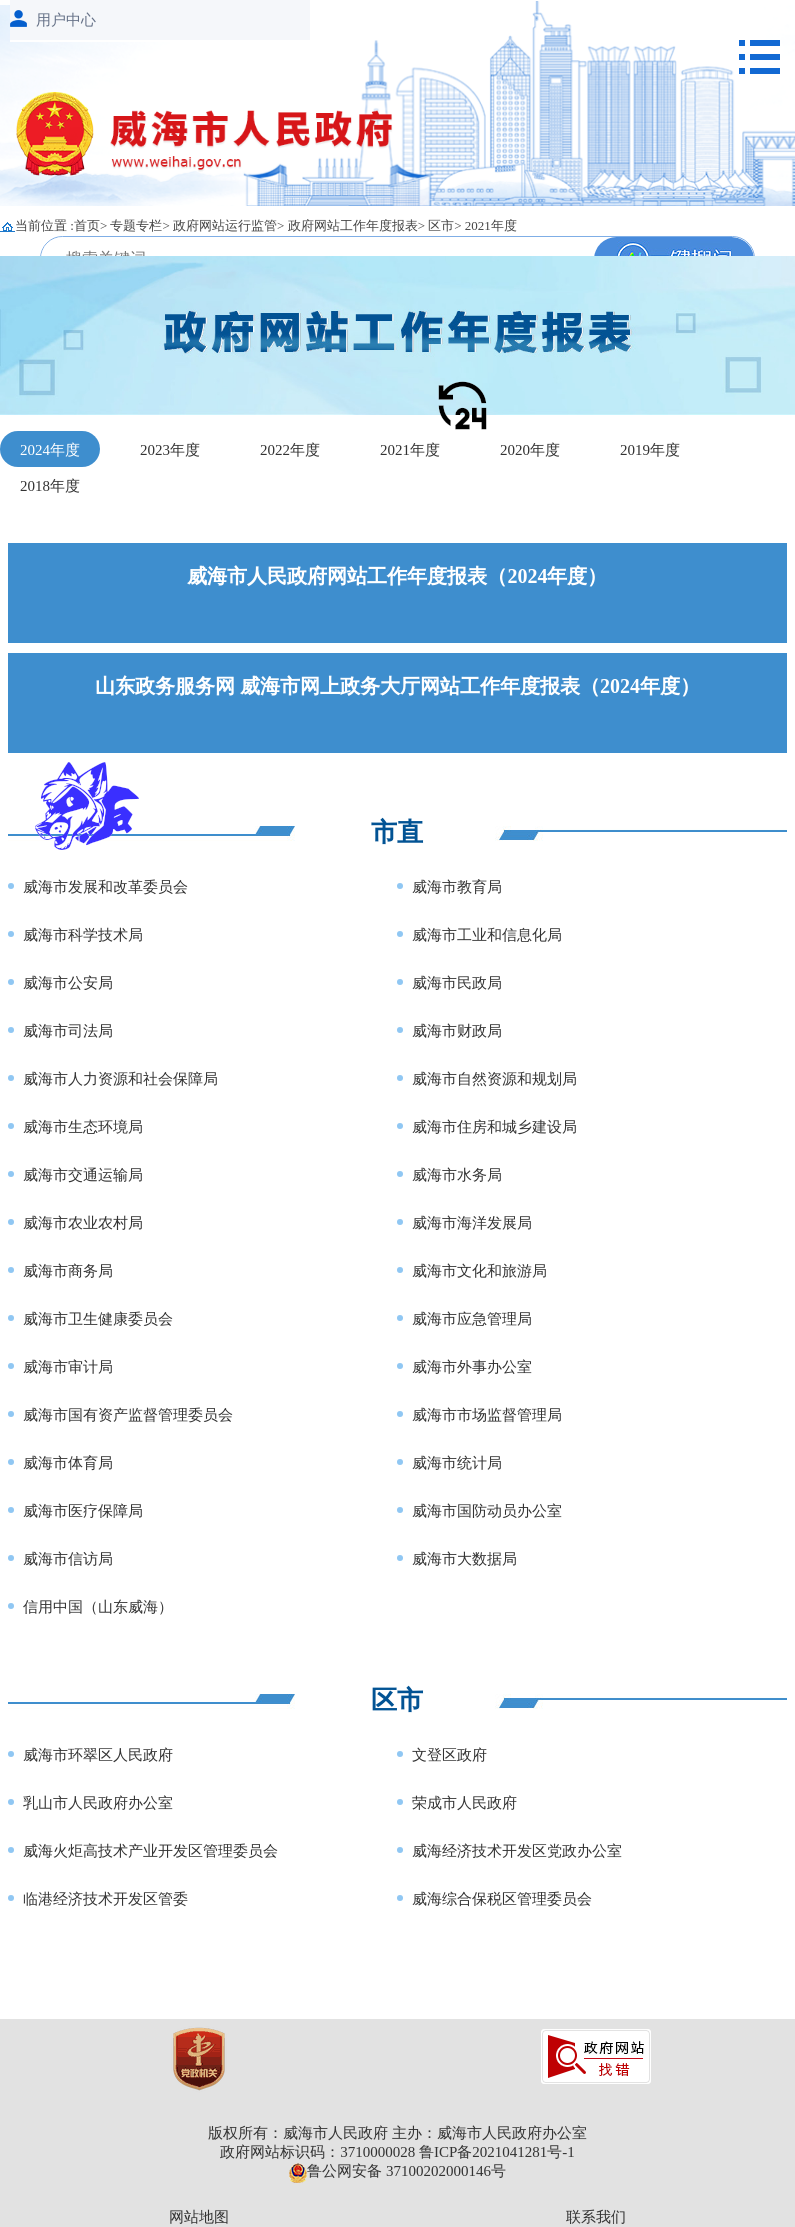 The width and height of the screenshot is (795, 2227). What do you see at coordinates (462, 405) in the screenshot?
I see `indicates 24/7 availability or round-the-clock service` at bounding box center [462, 405].